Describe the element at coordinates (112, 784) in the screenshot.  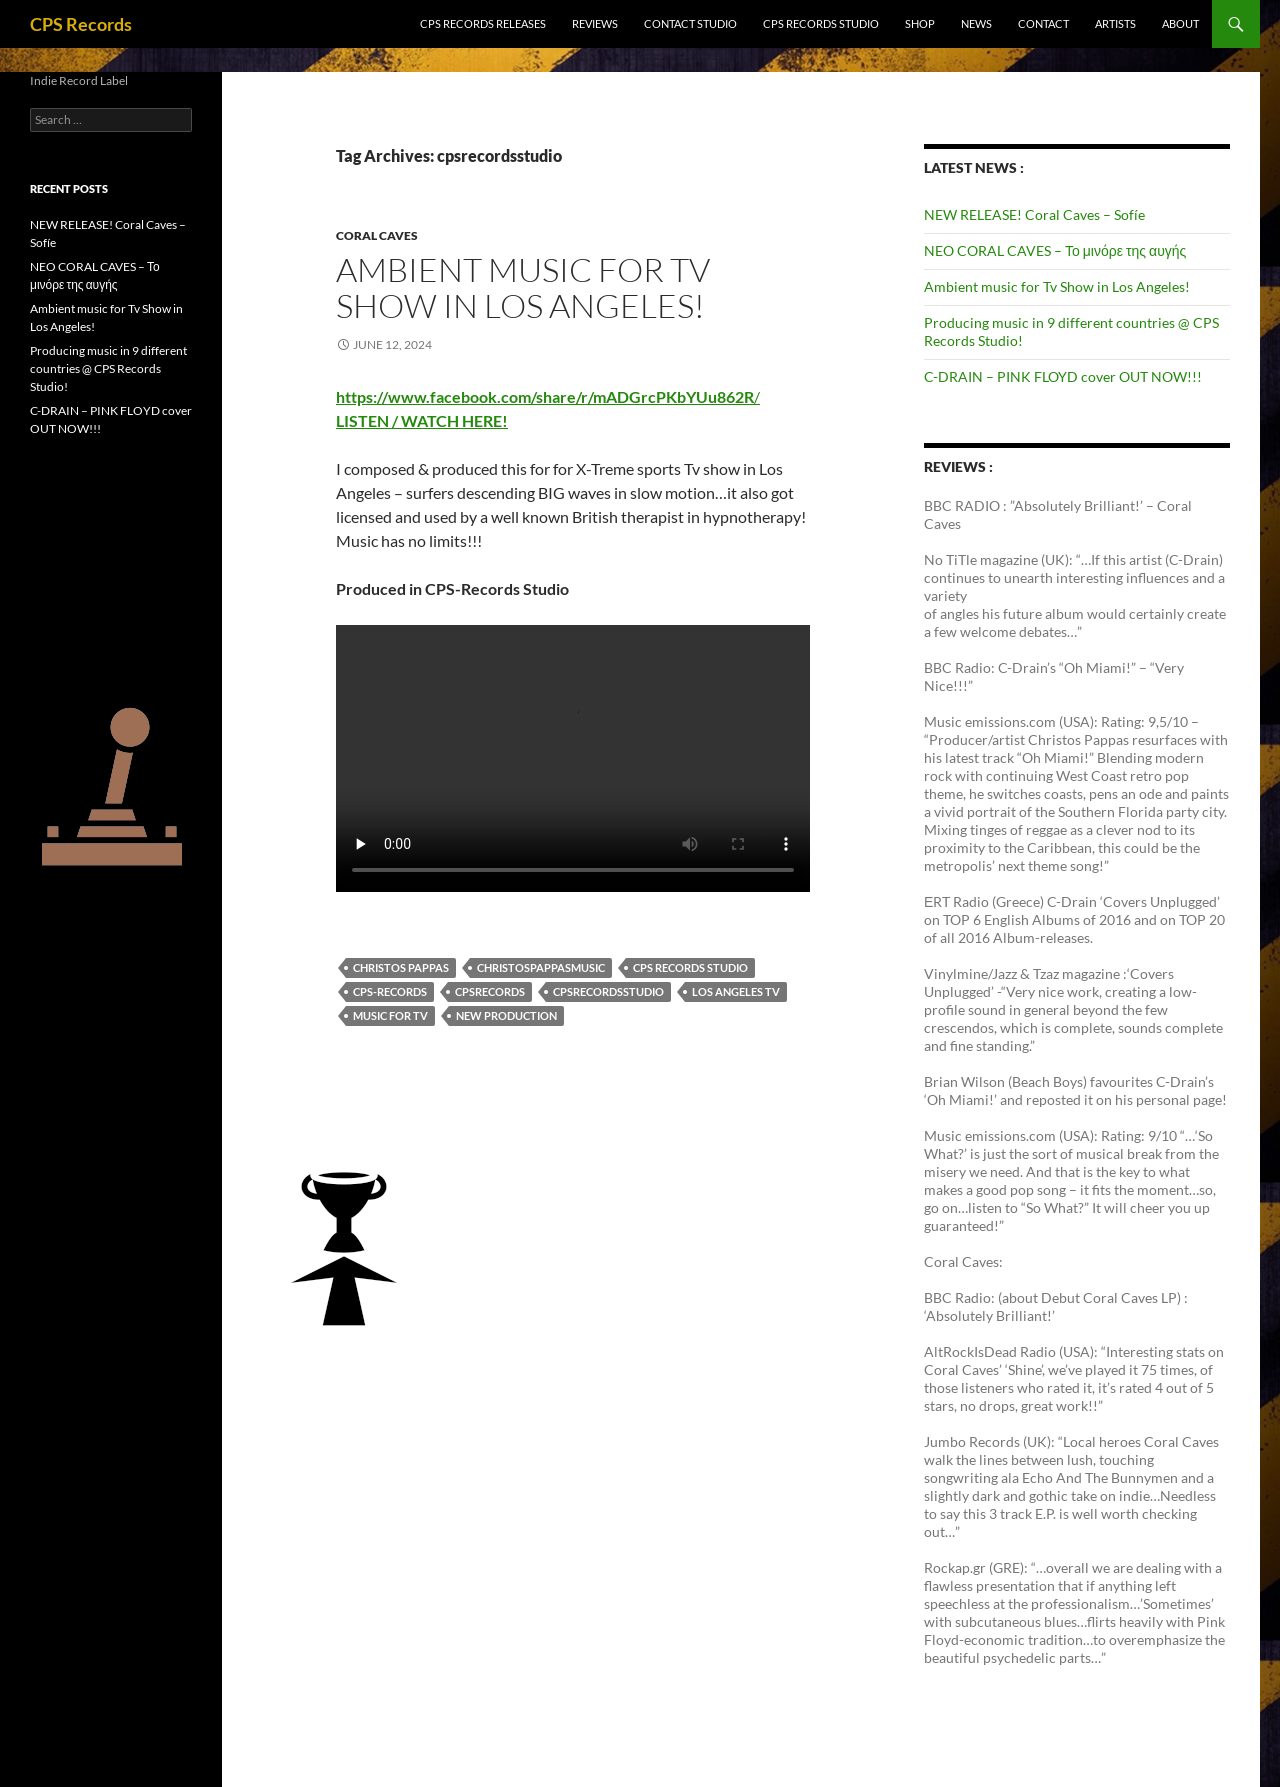
I see `access game controls or gaming mode` at that location.